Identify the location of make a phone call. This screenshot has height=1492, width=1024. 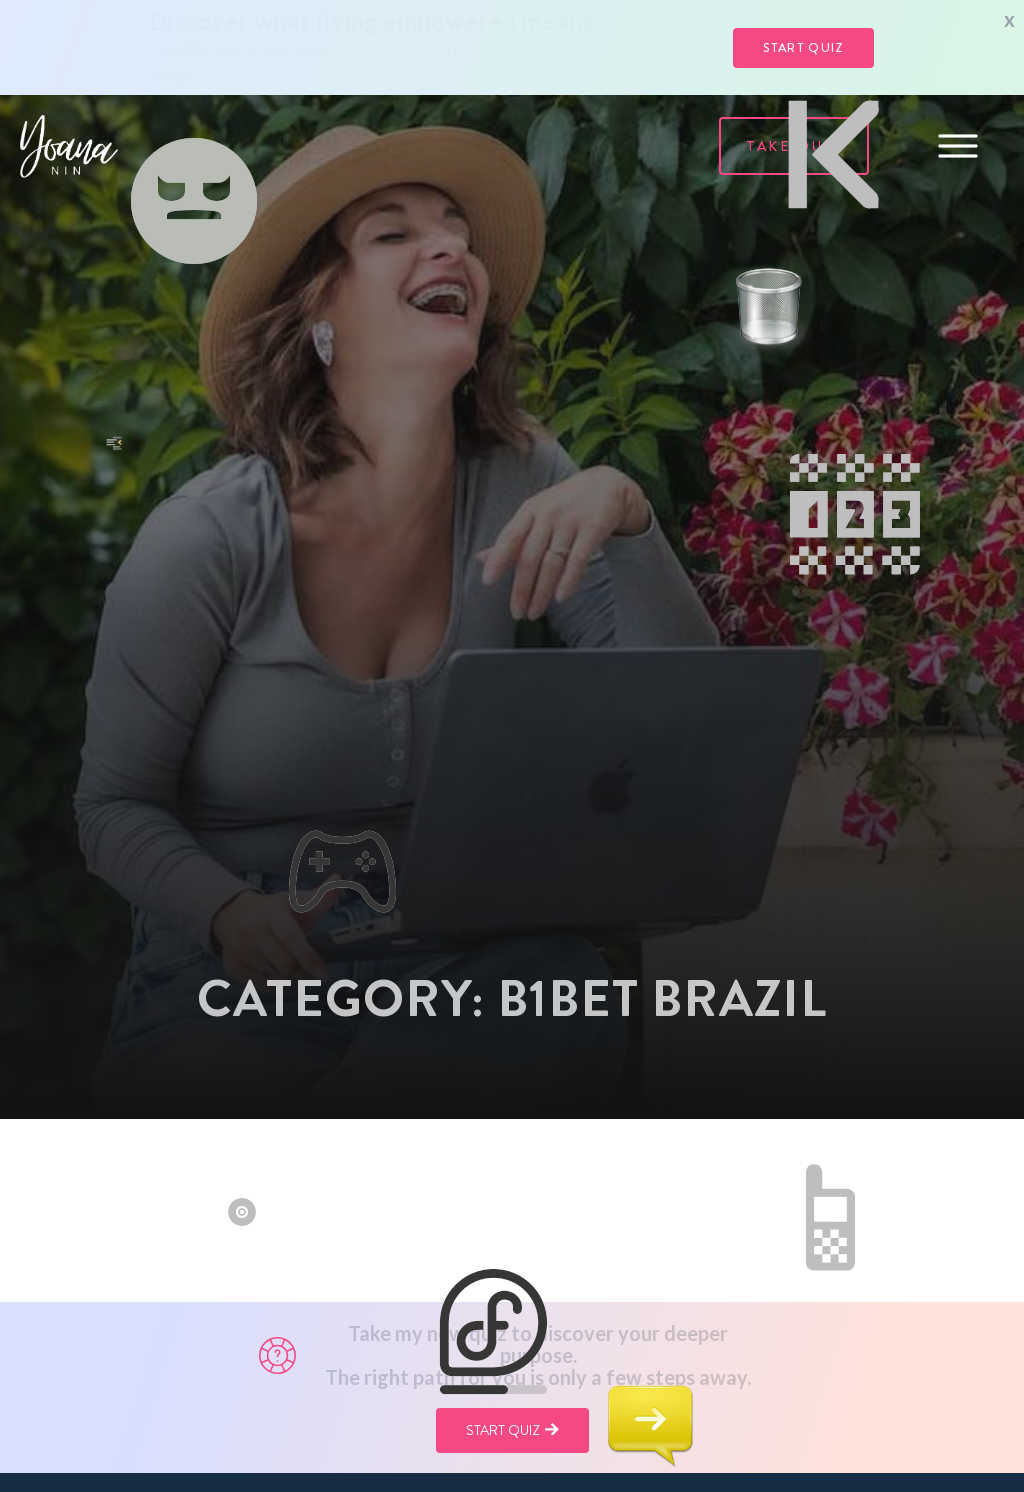
(830, 1221).